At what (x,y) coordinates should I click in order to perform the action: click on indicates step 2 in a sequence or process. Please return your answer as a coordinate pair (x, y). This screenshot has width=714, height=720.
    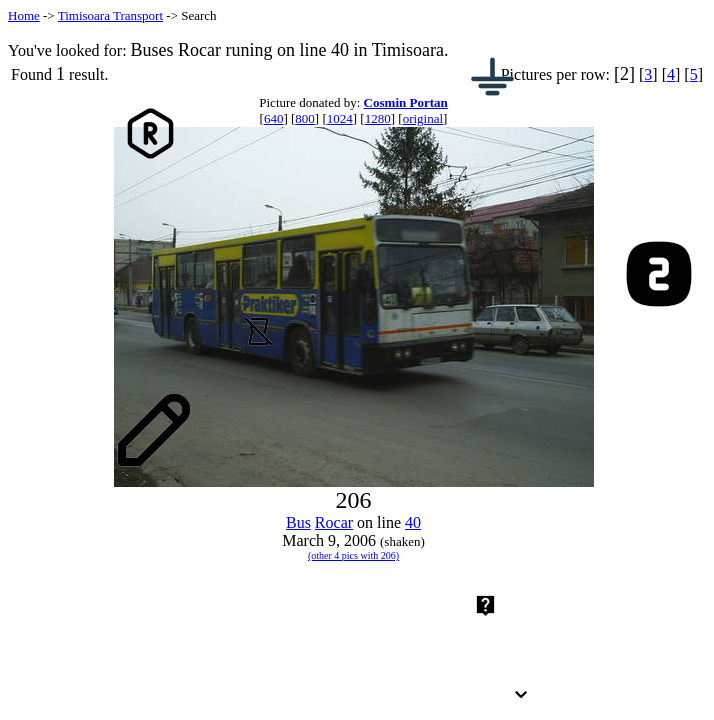
    Looking at the image, I should click on (659, 274).